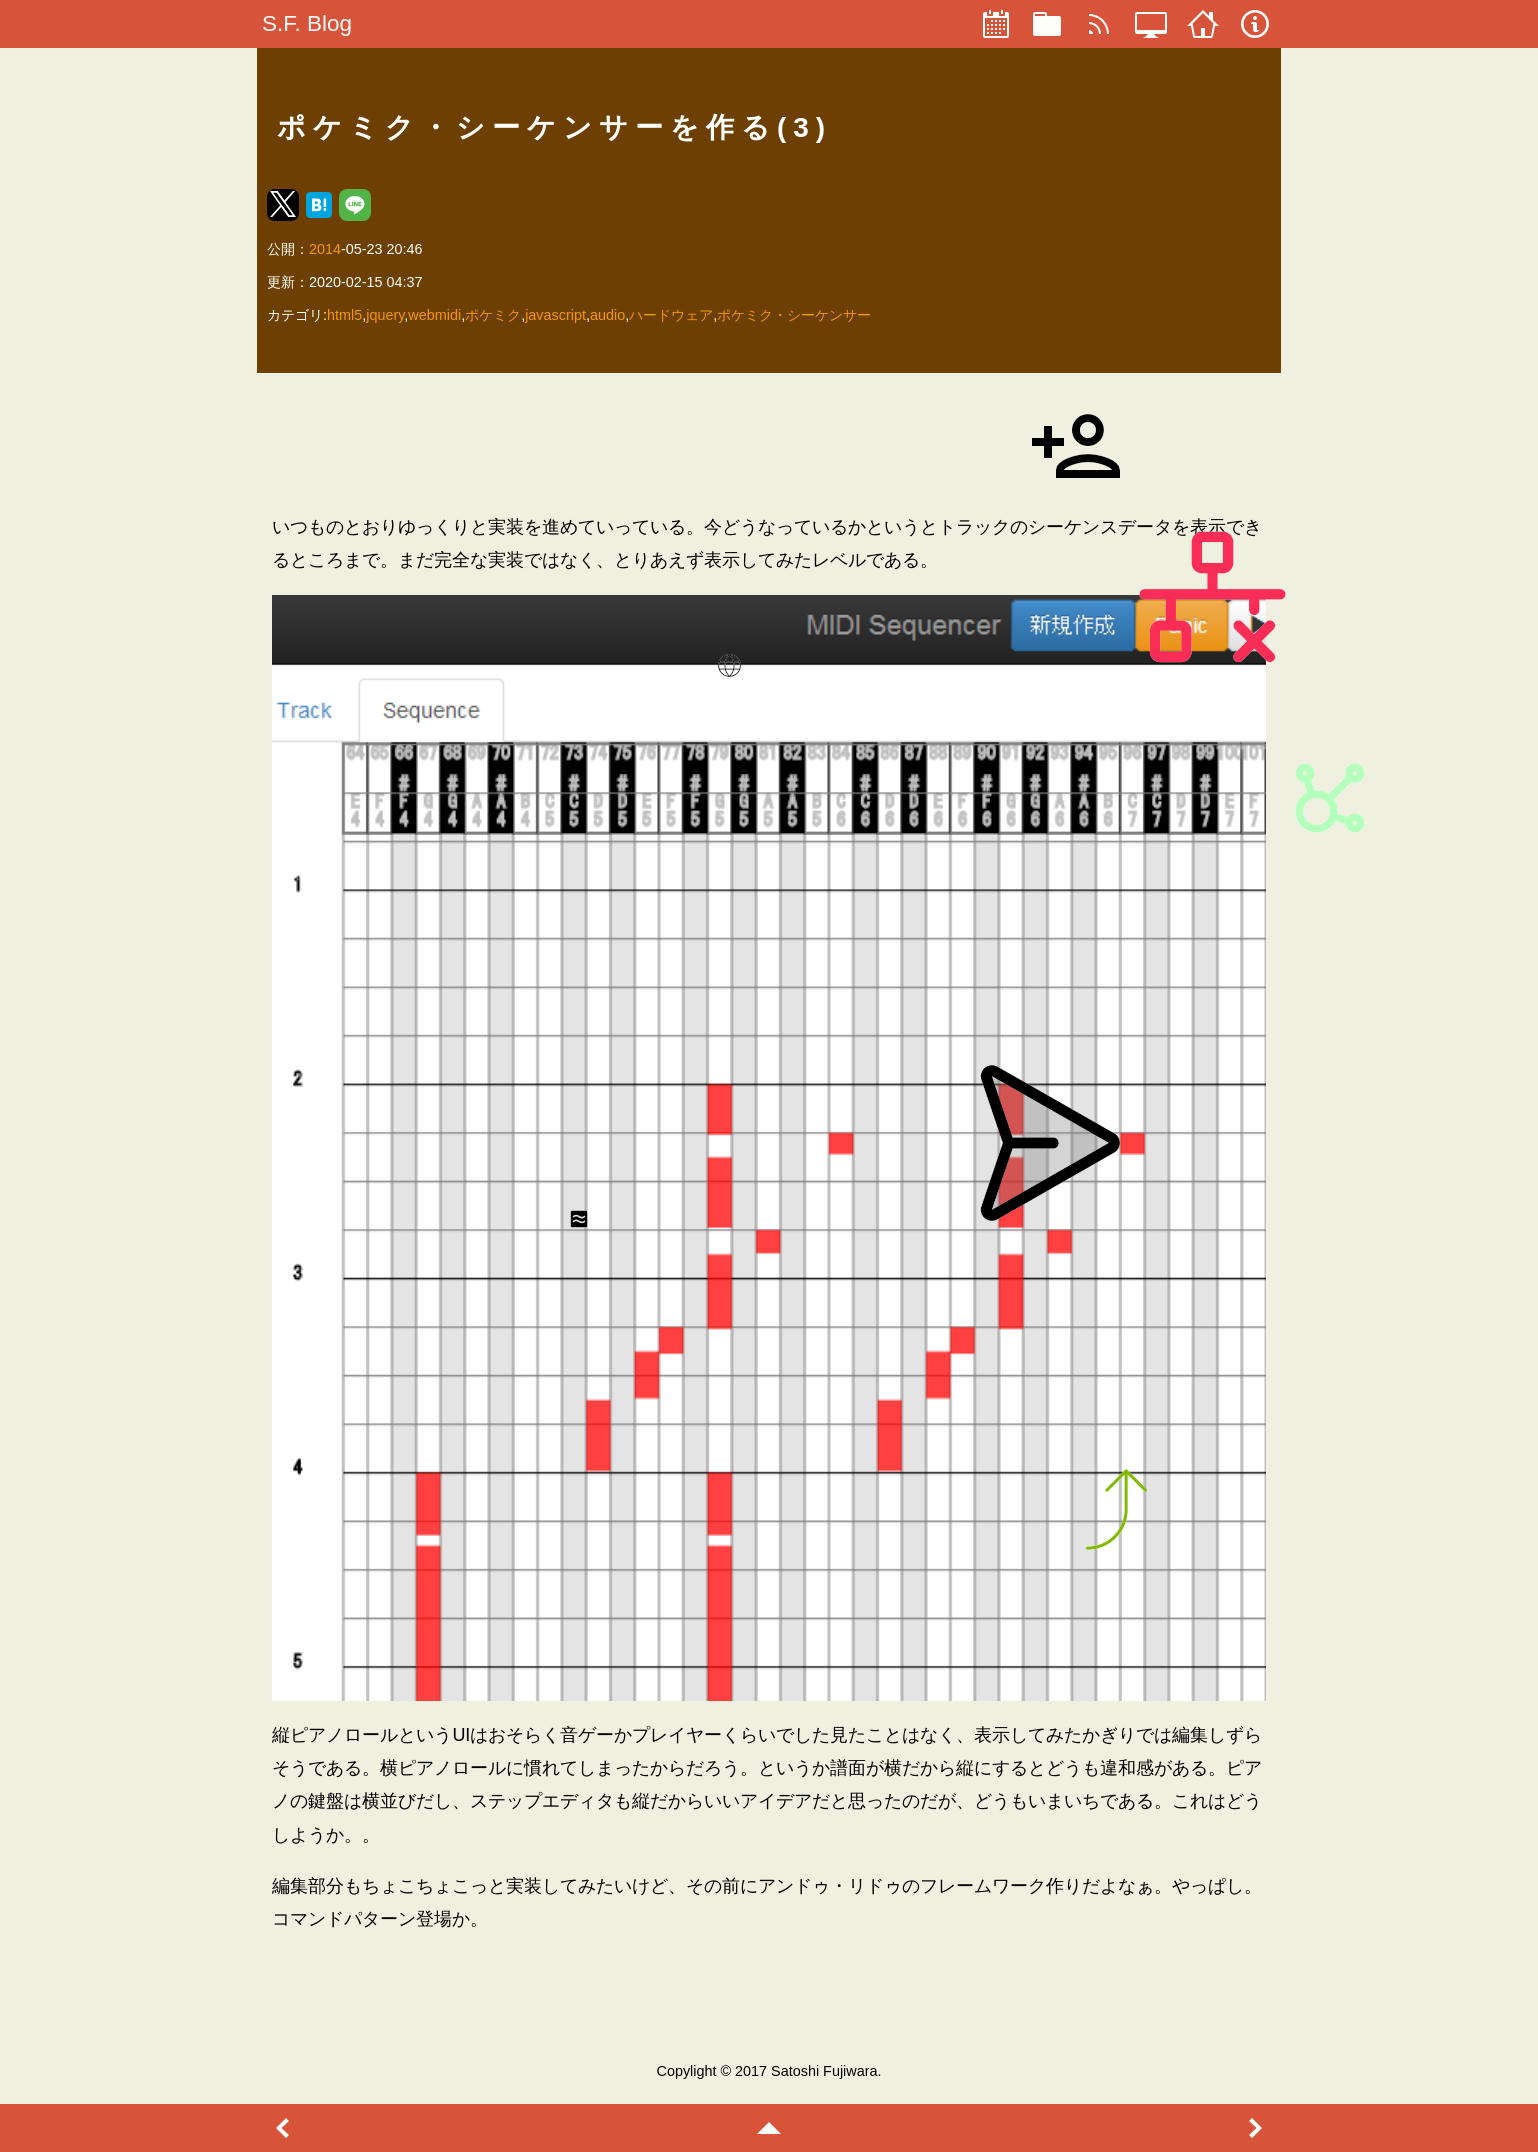 The image size is (1538, 2152). I want to click on add a new contact, so click(1076, 446).